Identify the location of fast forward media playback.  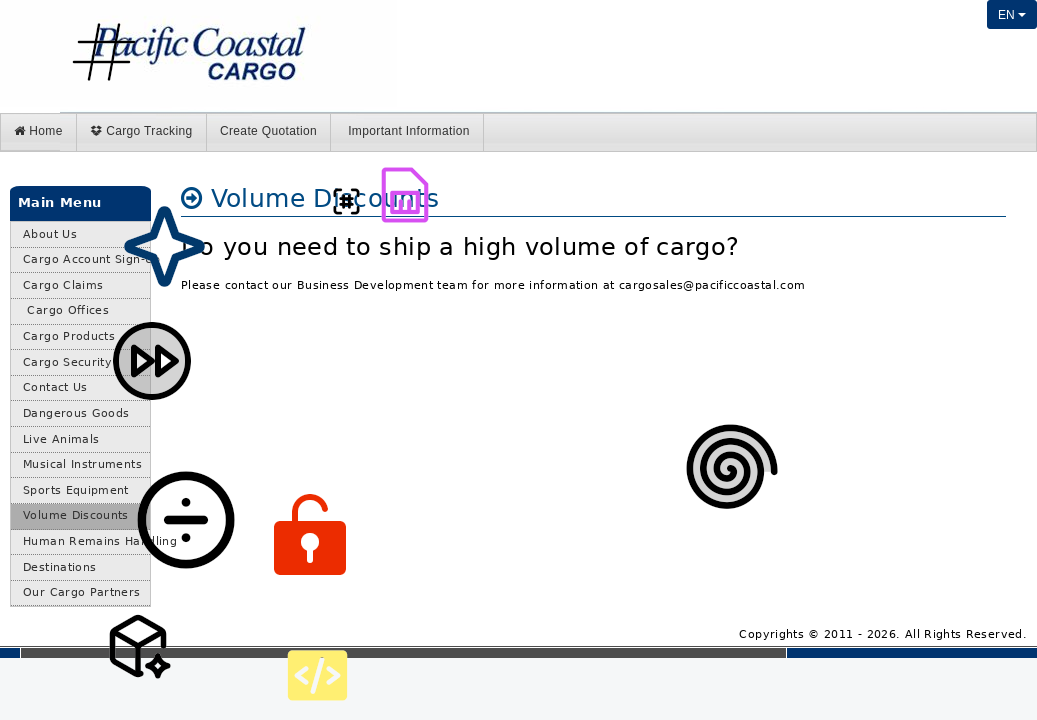
(152, 361).